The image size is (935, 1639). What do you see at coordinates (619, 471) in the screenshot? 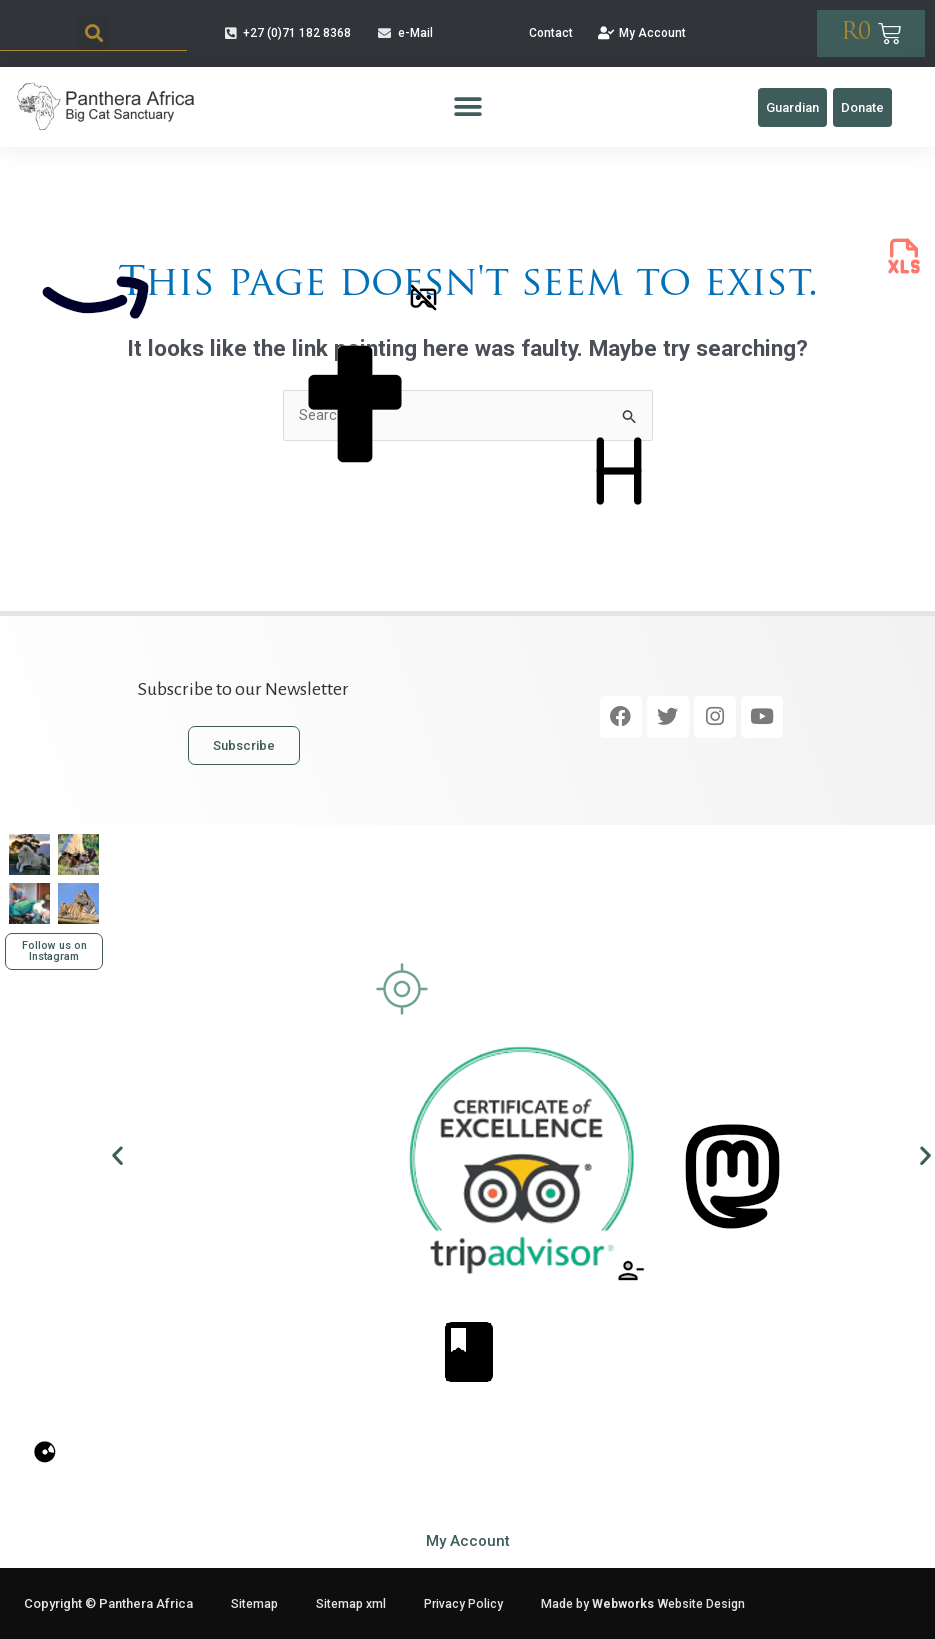
I see `indicates a heading or header element` at bounding box center [619, 471].